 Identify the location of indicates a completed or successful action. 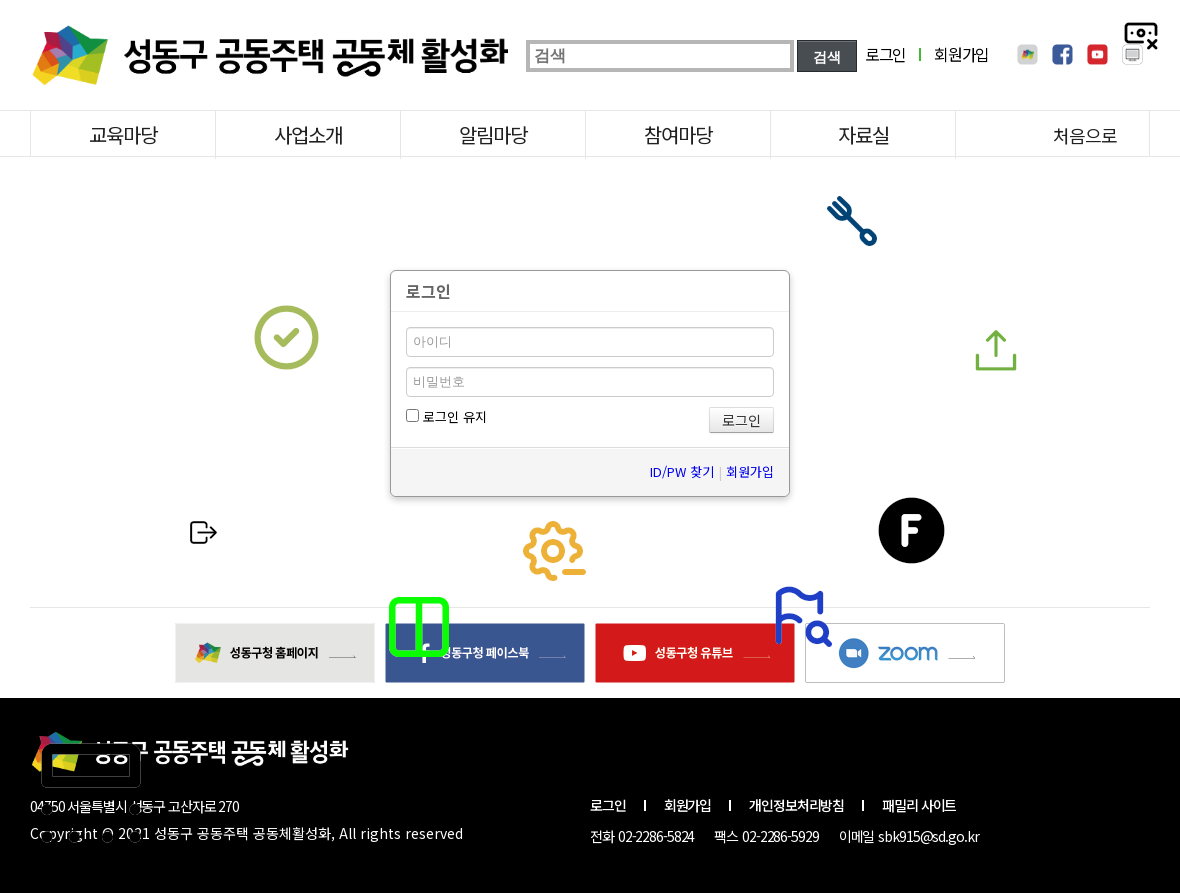
(286, 337).